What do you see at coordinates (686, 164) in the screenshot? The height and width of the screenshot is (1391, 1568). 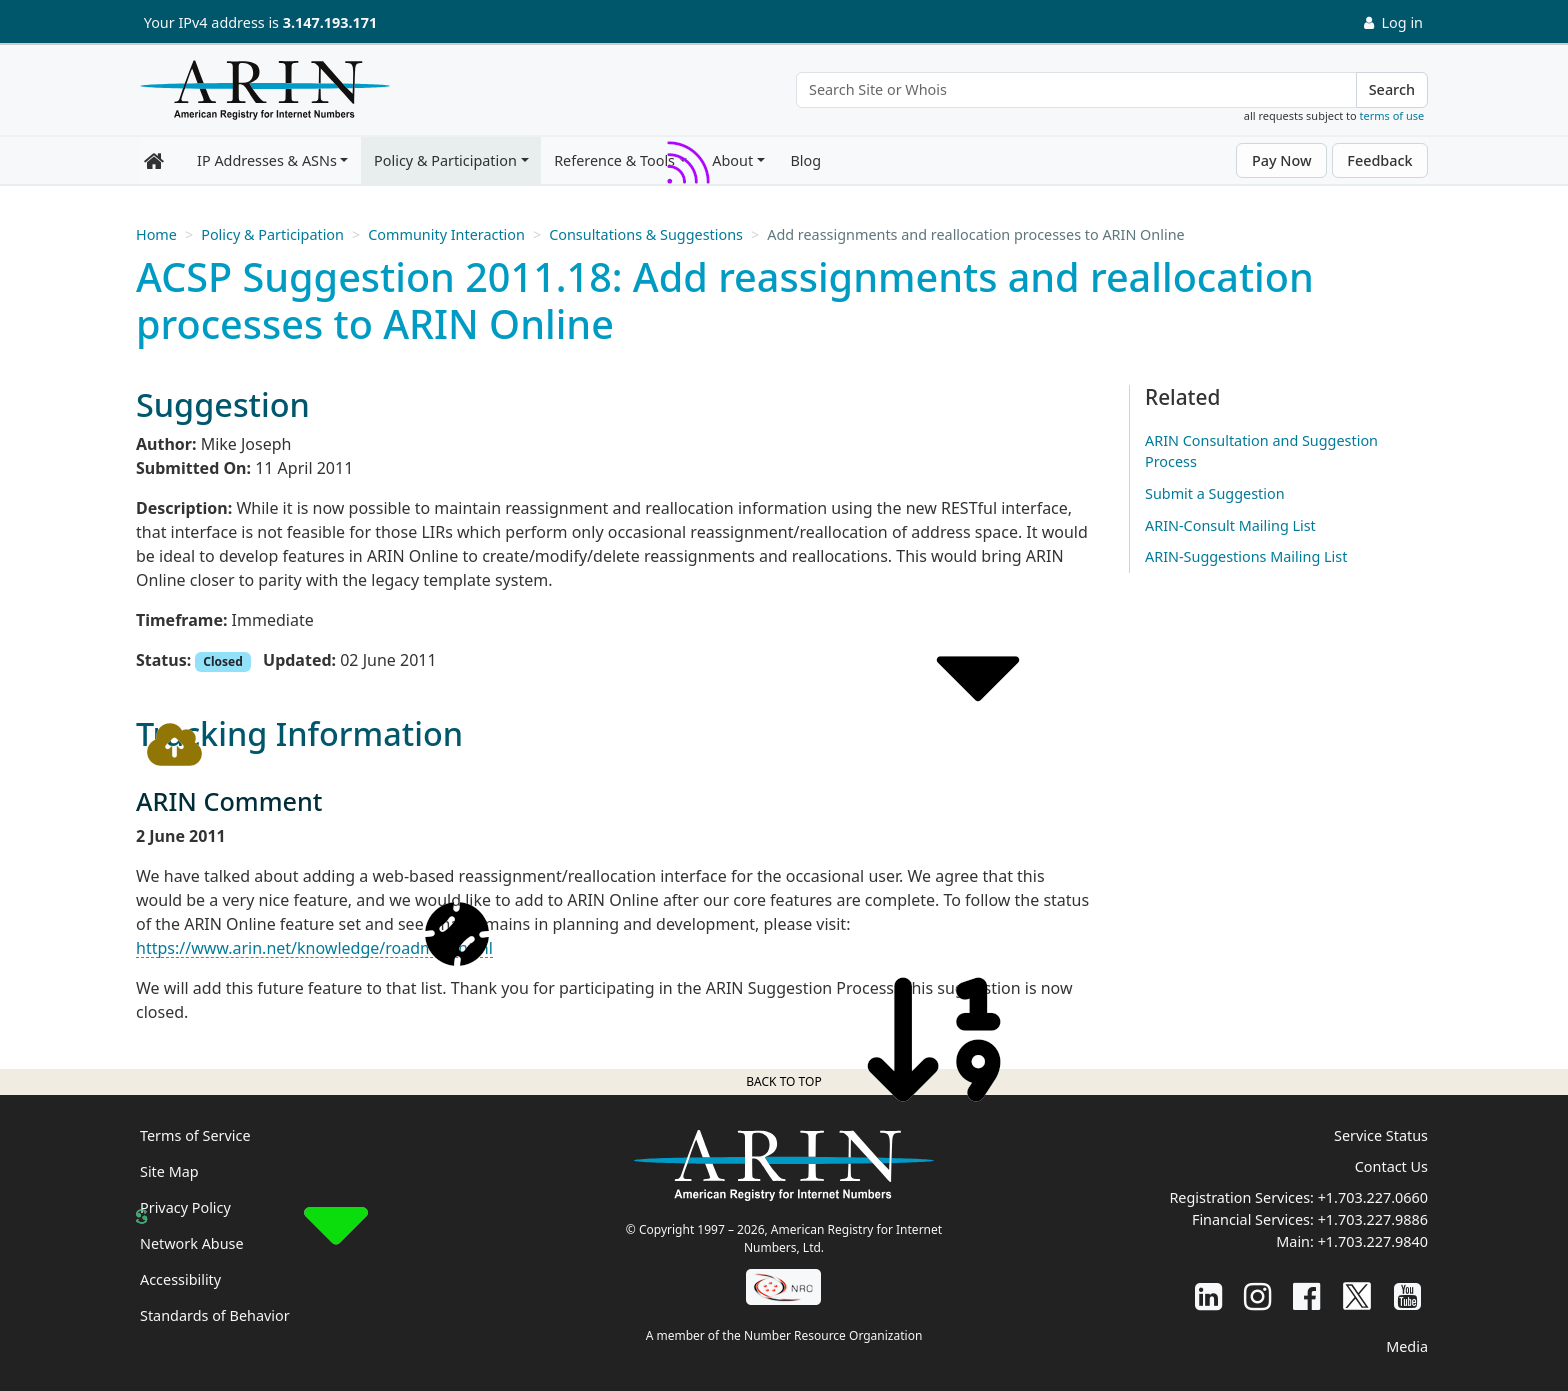 I see `subscribe to RSS feed` at bounding box center [686, 164].